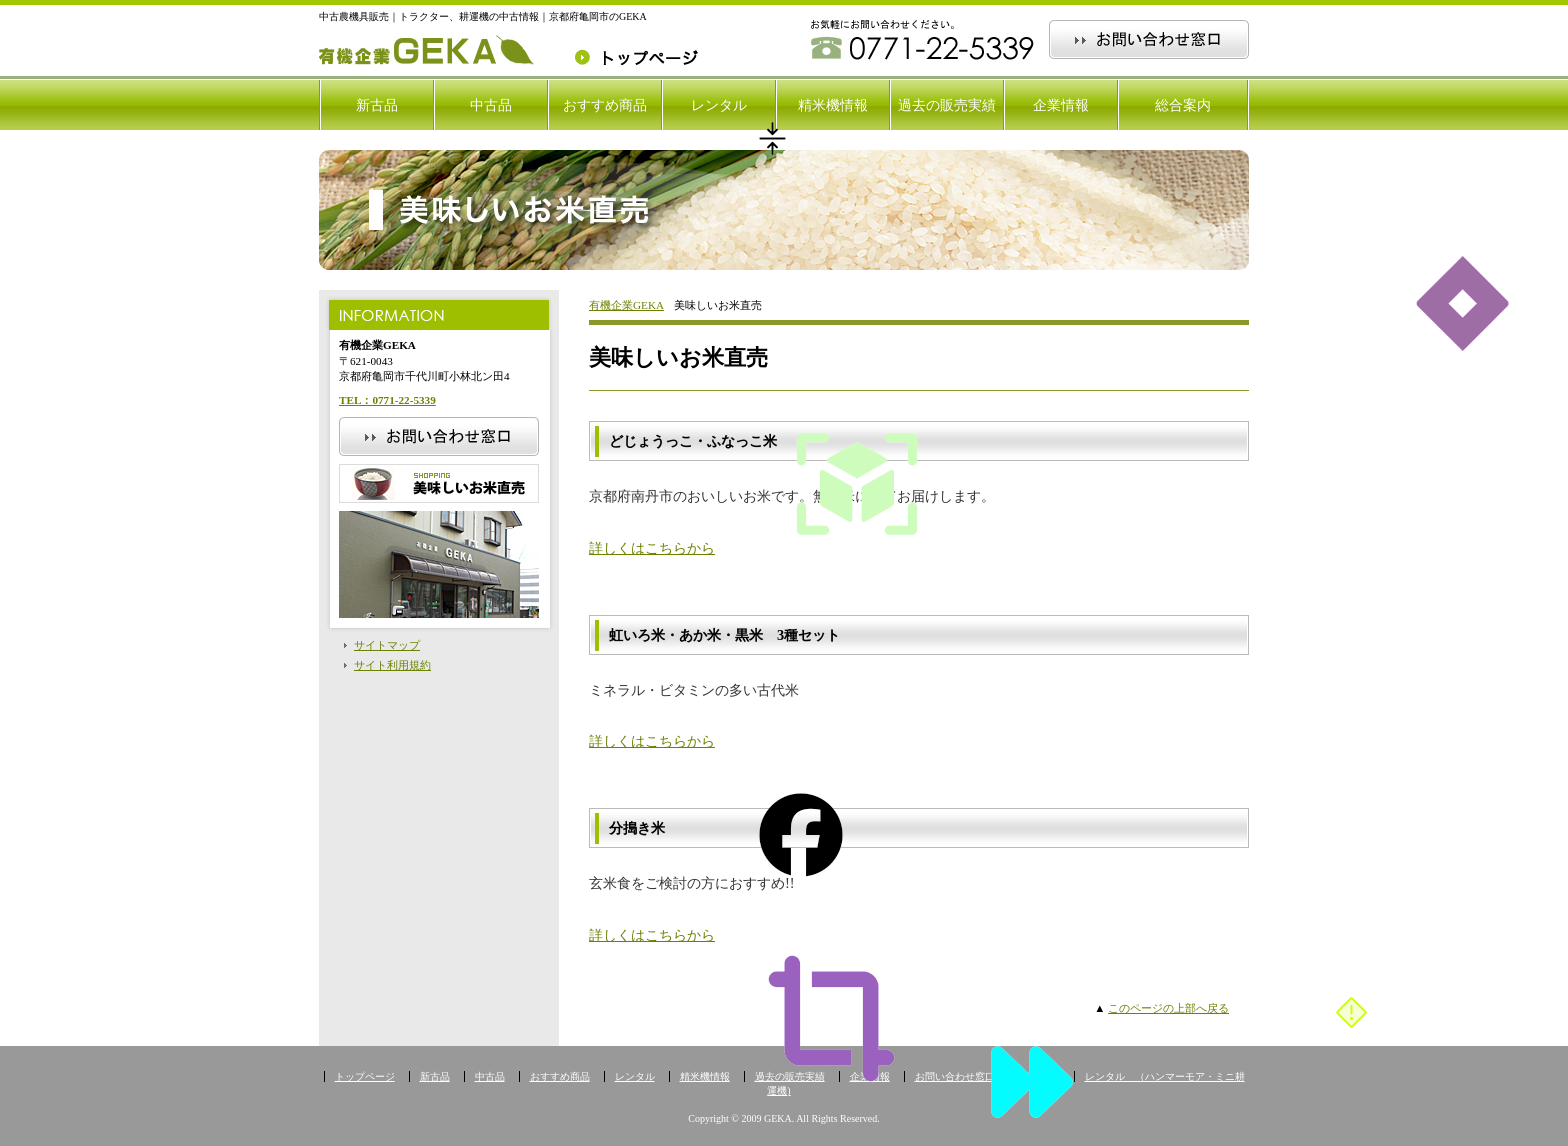 The width and height of the screenshot is (1568, 1146). I want to click on collapse content vertically, so click(772, 138).